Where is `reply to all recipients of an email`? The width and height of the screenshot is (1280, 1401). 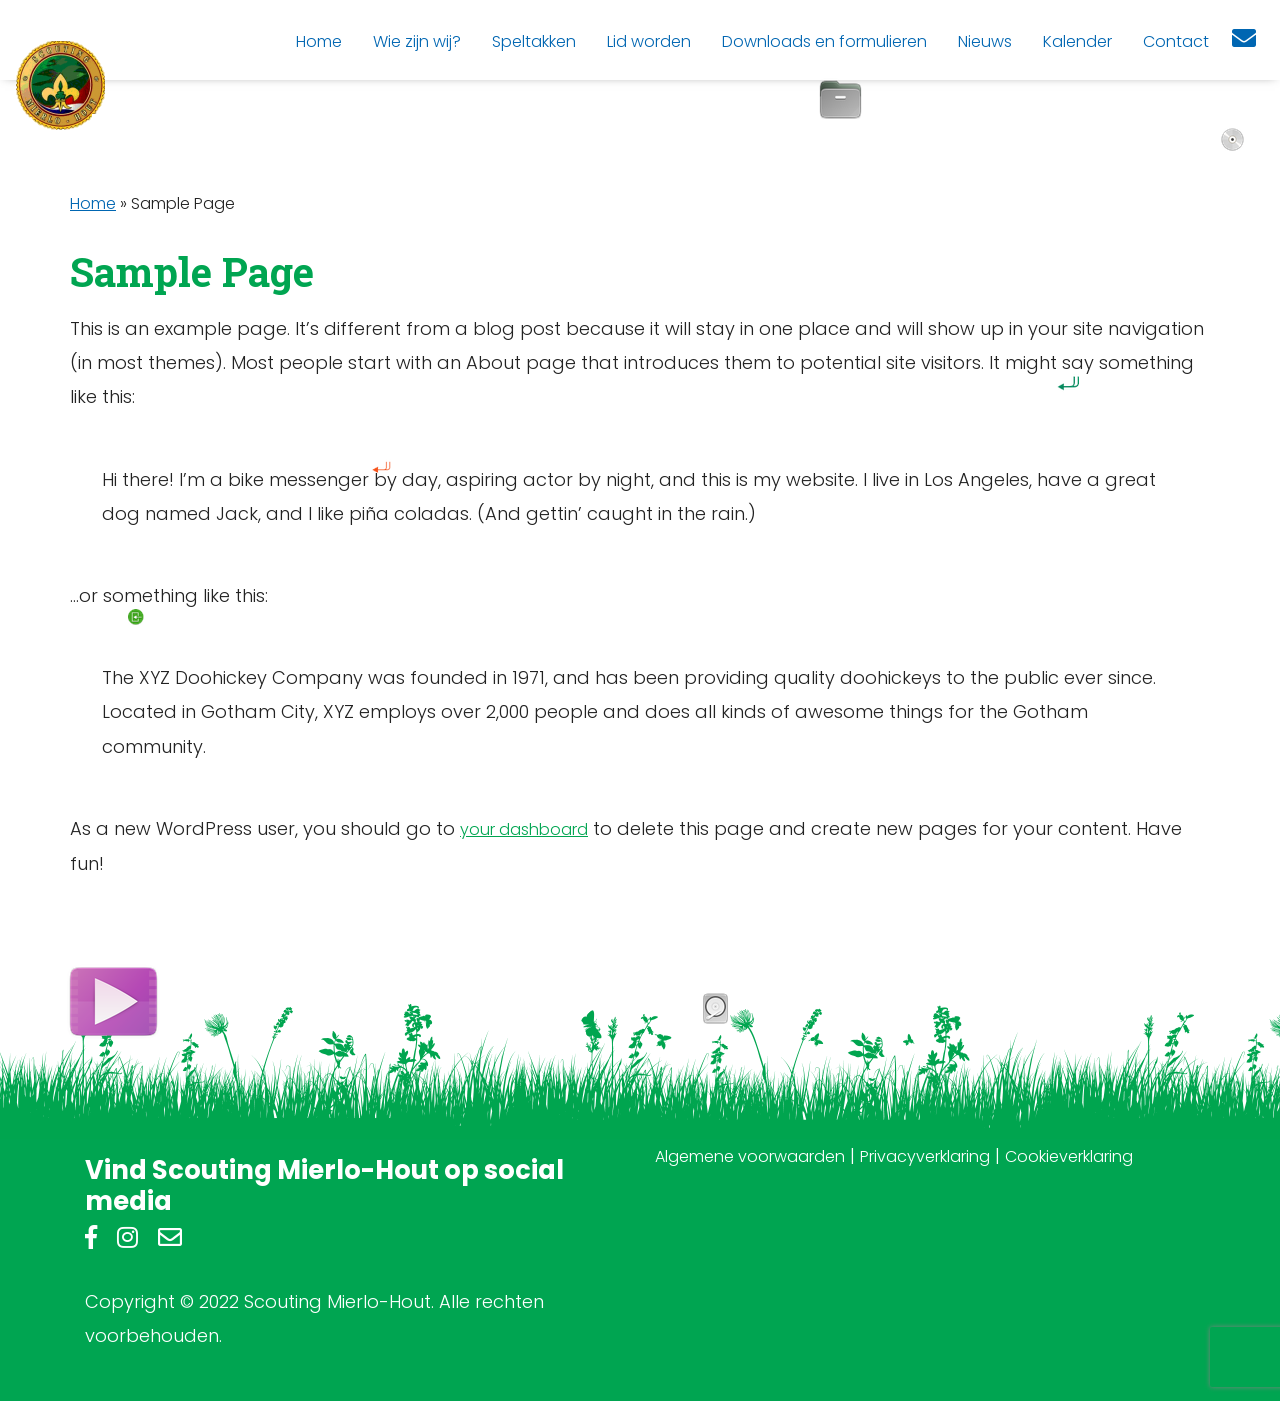
reply to all recipients of an email is located at coordinates (1068, 382).